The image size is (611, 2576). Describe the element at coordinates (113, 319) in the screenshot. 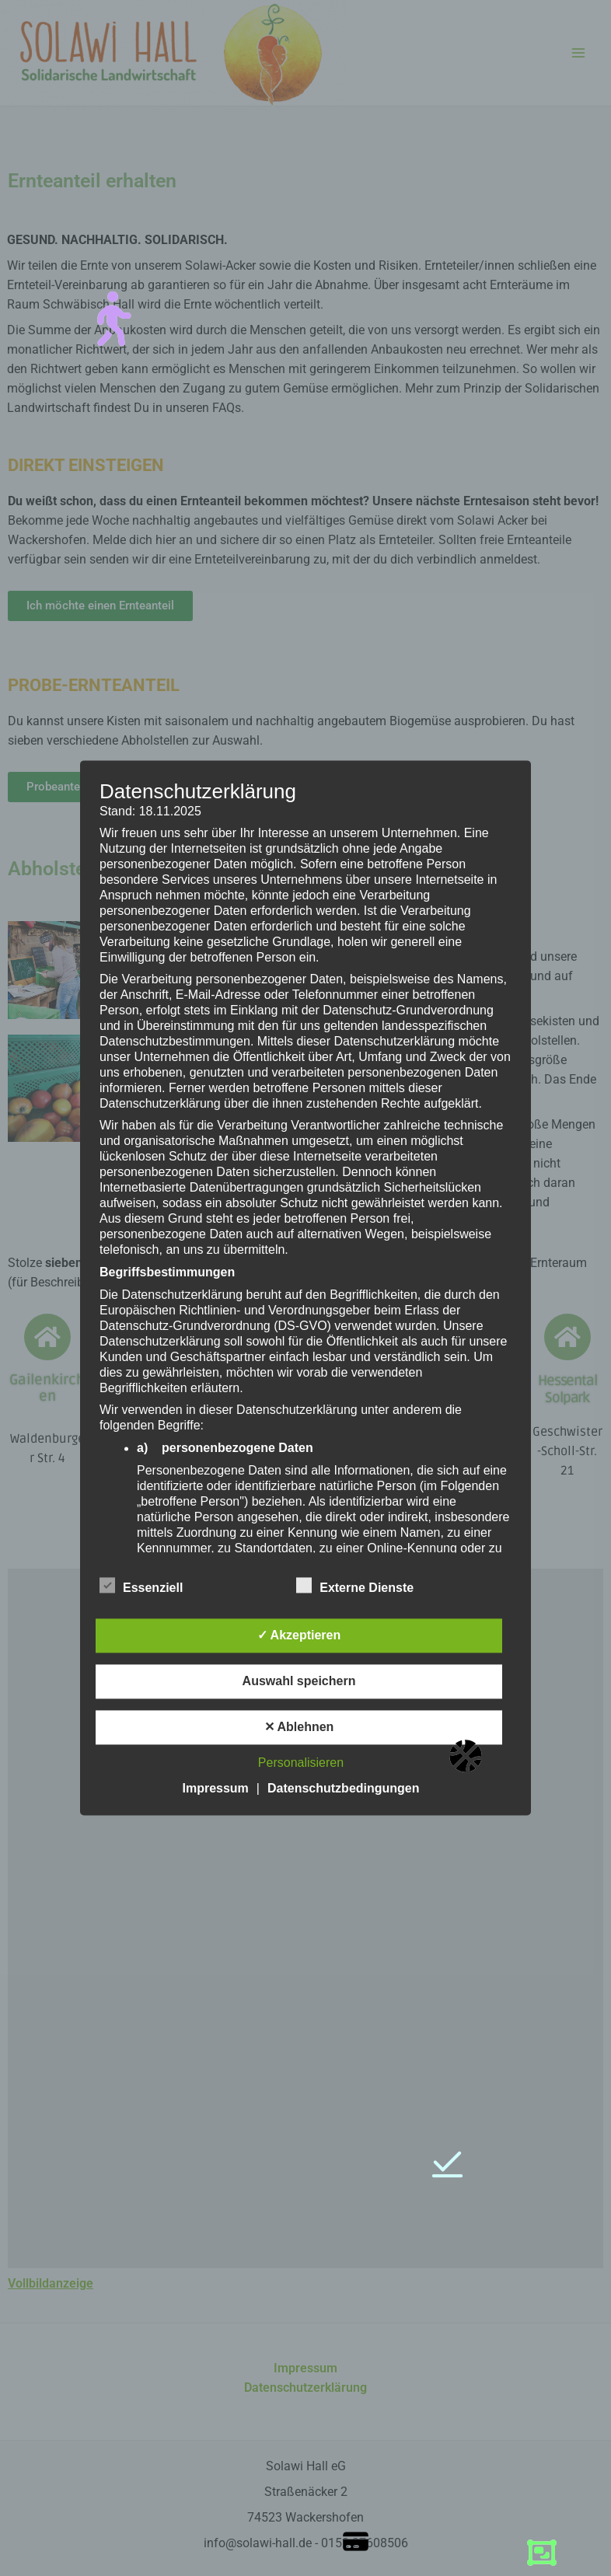

I see `walking directions or pedestrian navigation mode` at that location.